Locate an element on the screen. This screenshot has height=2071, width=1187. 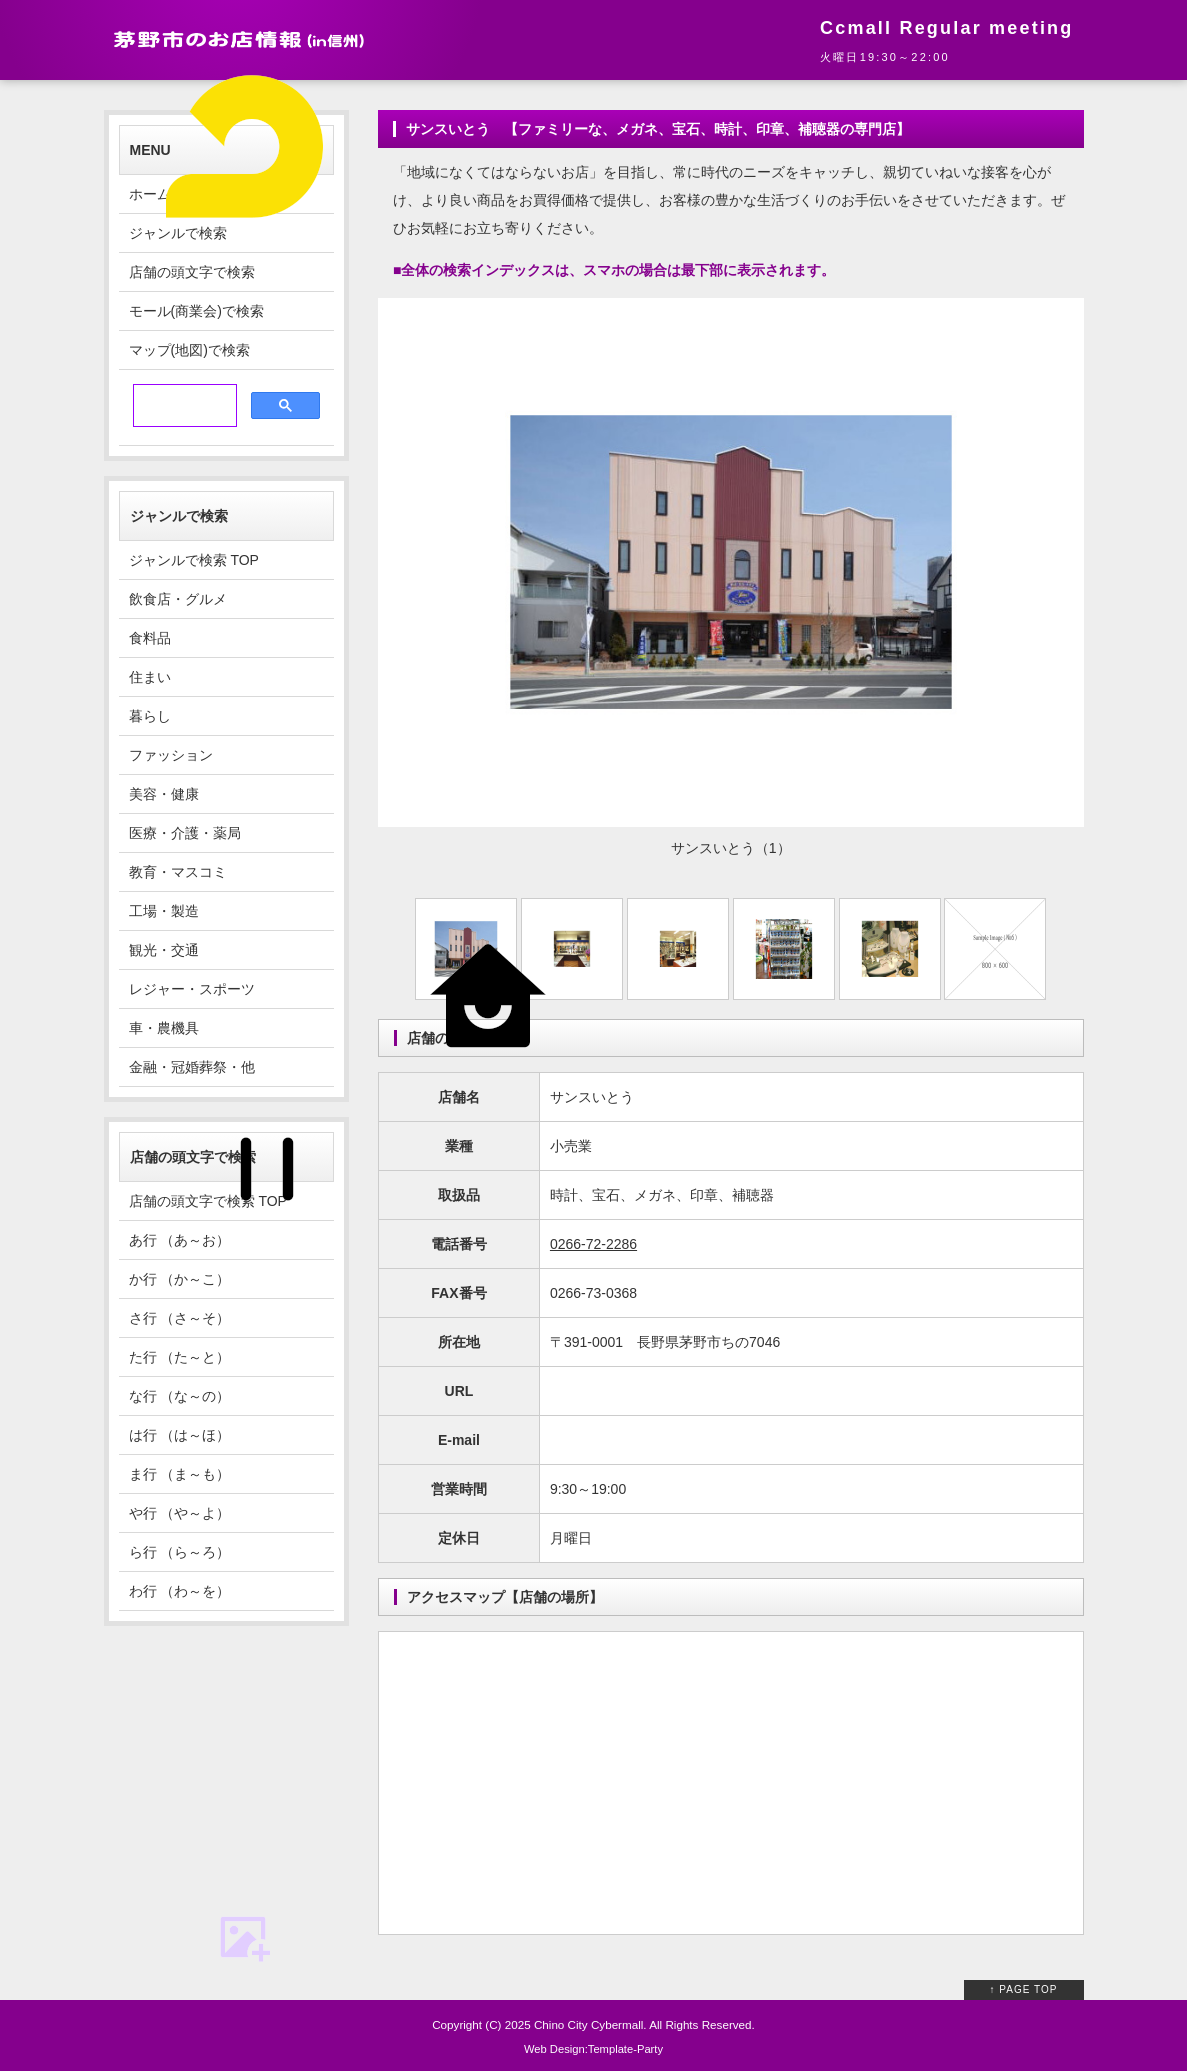
add a new image or photo is located at coordinates (243, 1937).